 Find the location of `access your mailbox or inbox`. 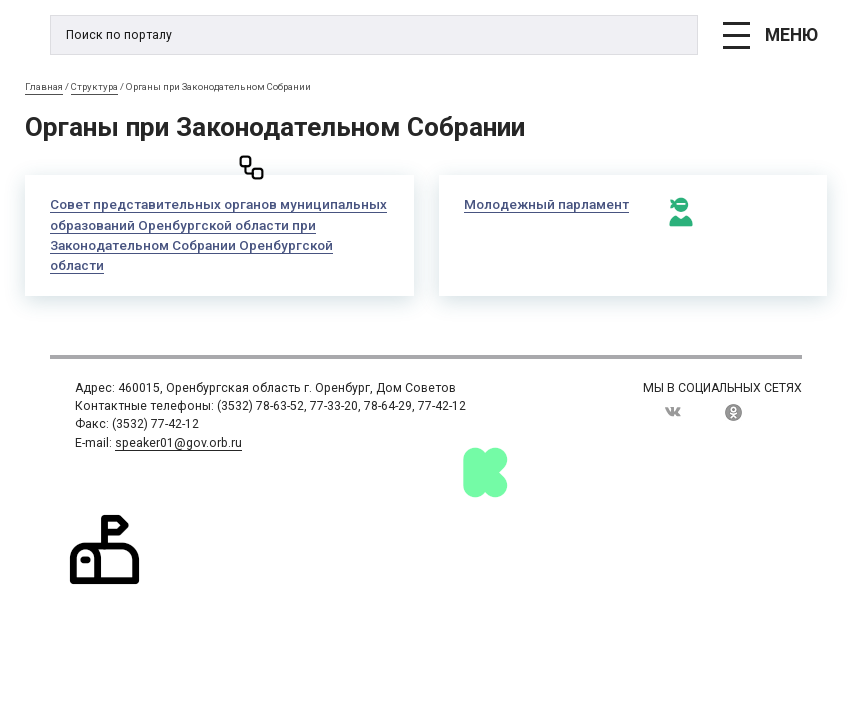

access your mailbox or inbox is located at coordinates (104, 549).